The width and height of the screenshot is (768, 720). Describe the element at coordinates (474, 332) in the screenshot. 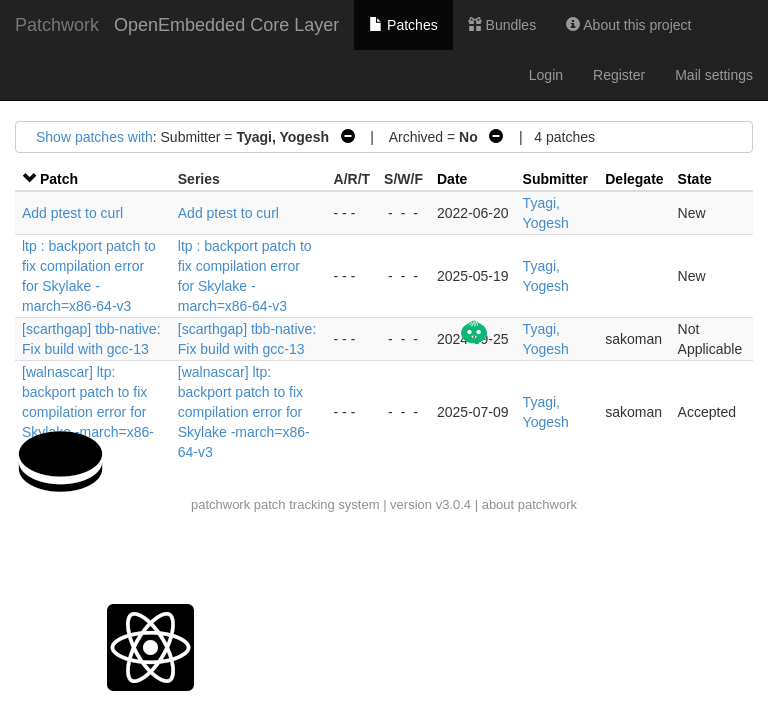

I see `indicates a project using the bun javascript runtime` at that location.